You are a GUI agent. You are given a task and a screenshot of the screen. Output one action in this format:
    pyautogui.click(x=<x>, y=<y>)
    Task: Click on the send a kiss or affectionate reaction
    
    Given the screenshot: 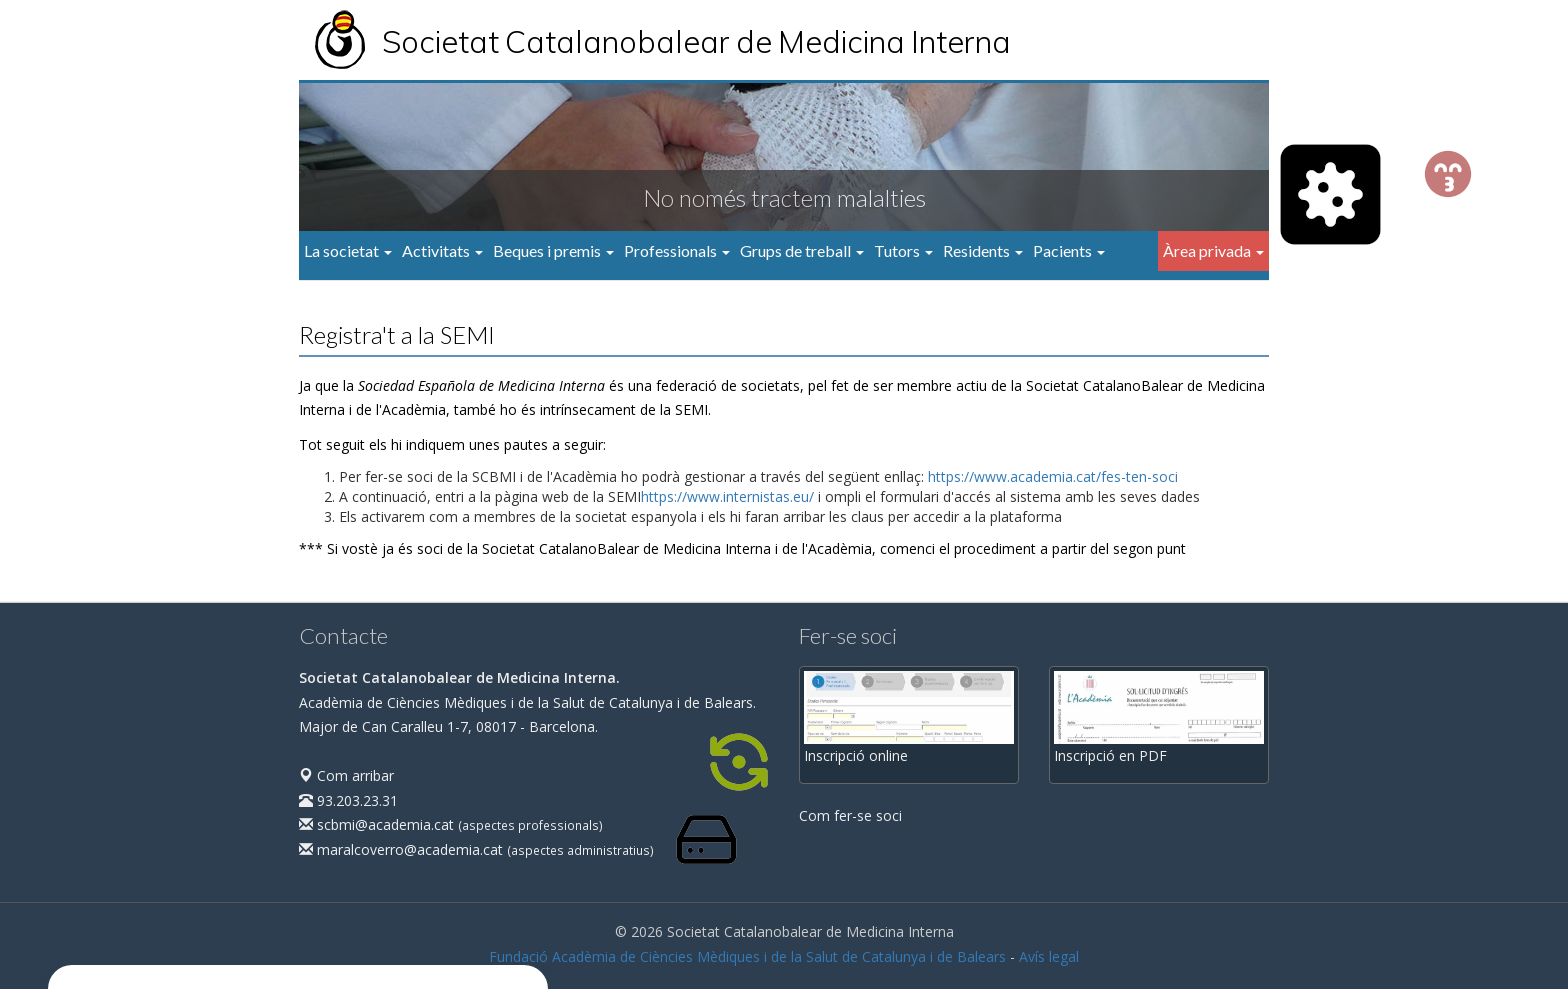 What is the action you would take?
    pyautogui.click(x=1448, y=174)
    